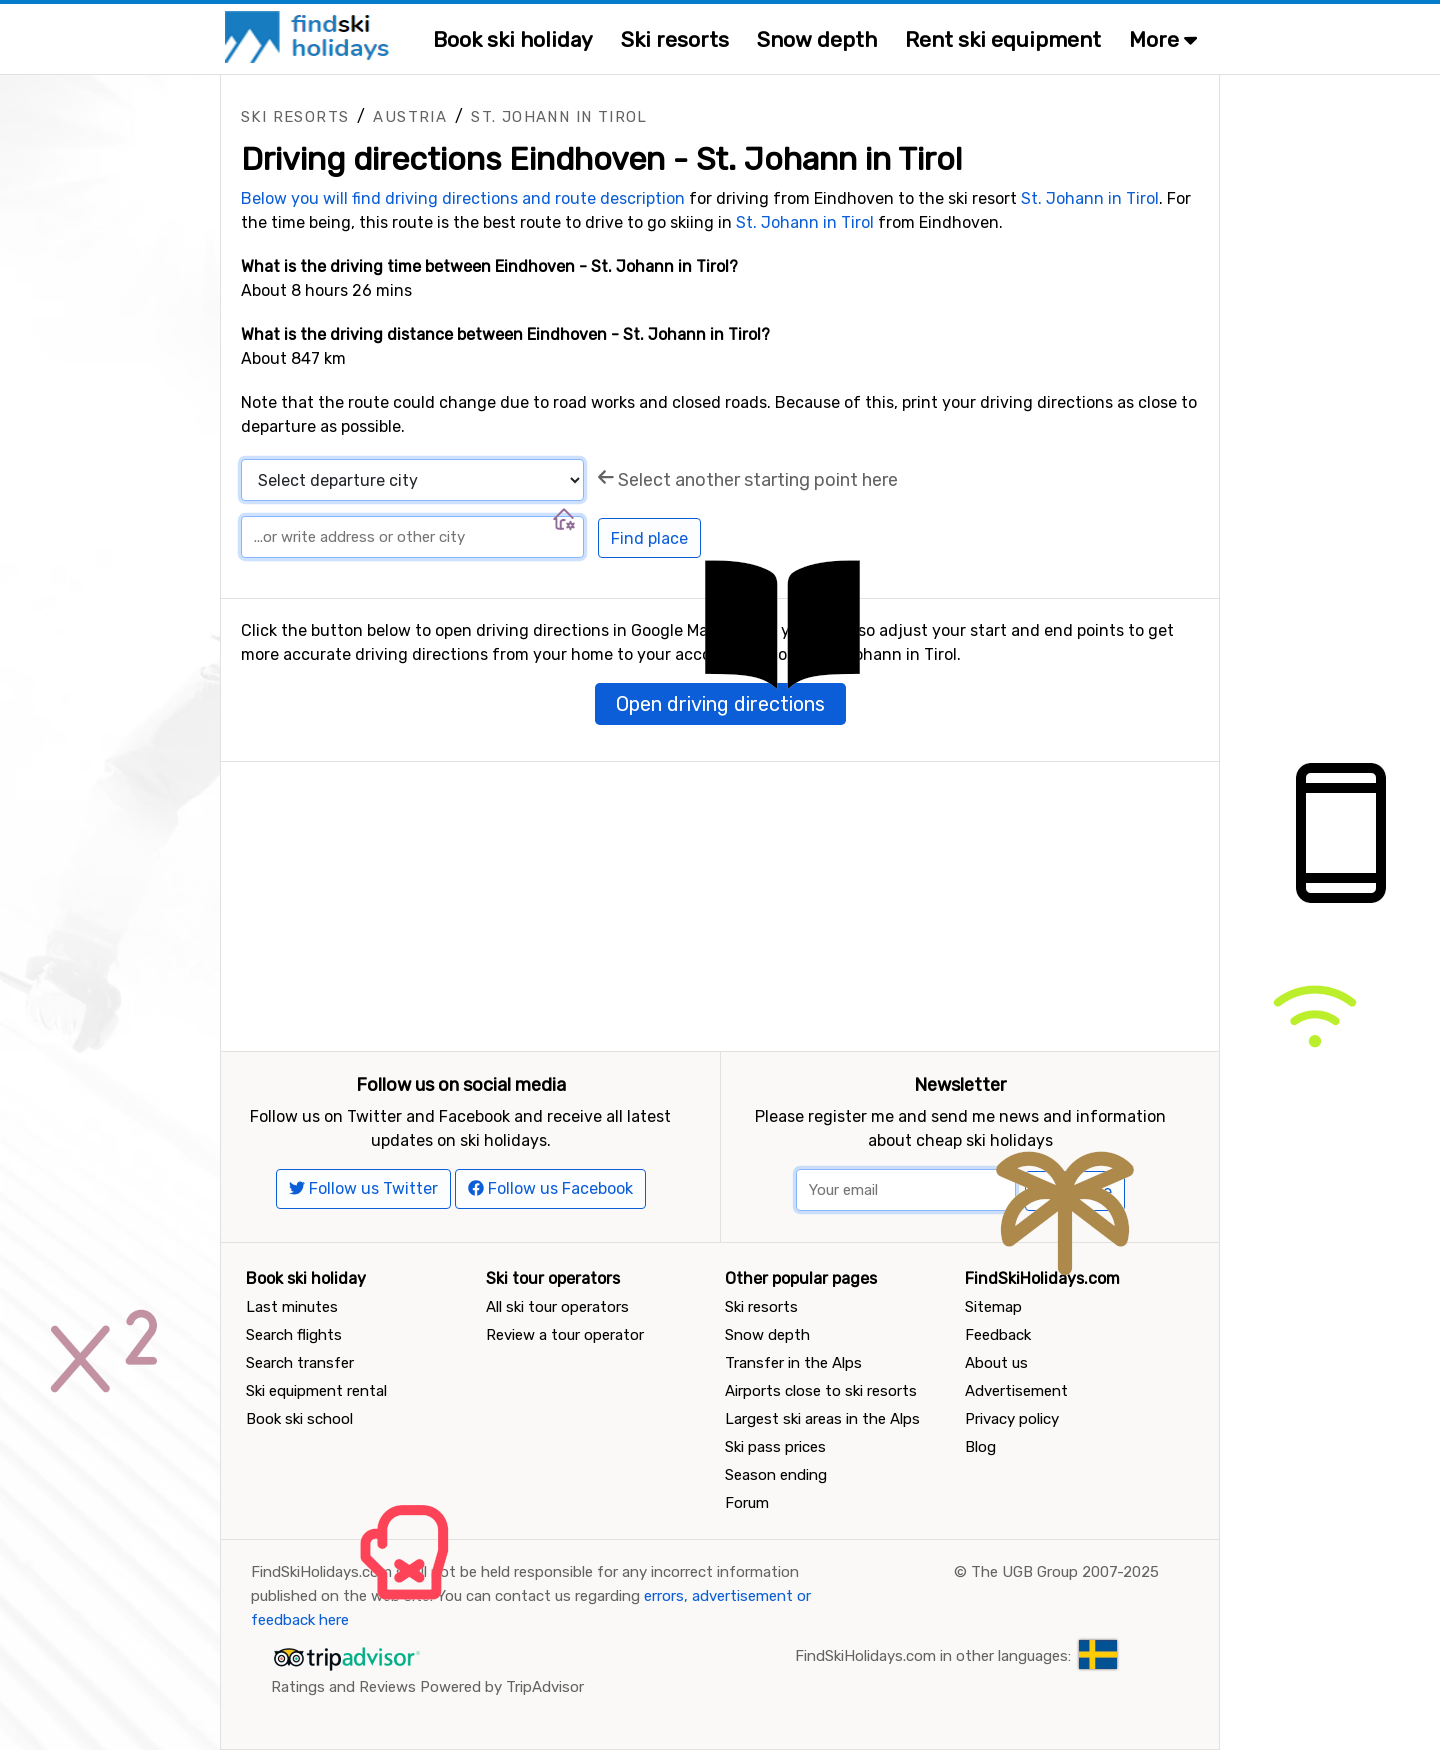  What do you see at coordinates (98, 1353) in the screenshot?
I see `apply superscript formatting to selected text` at bounding box center [98, 1353].